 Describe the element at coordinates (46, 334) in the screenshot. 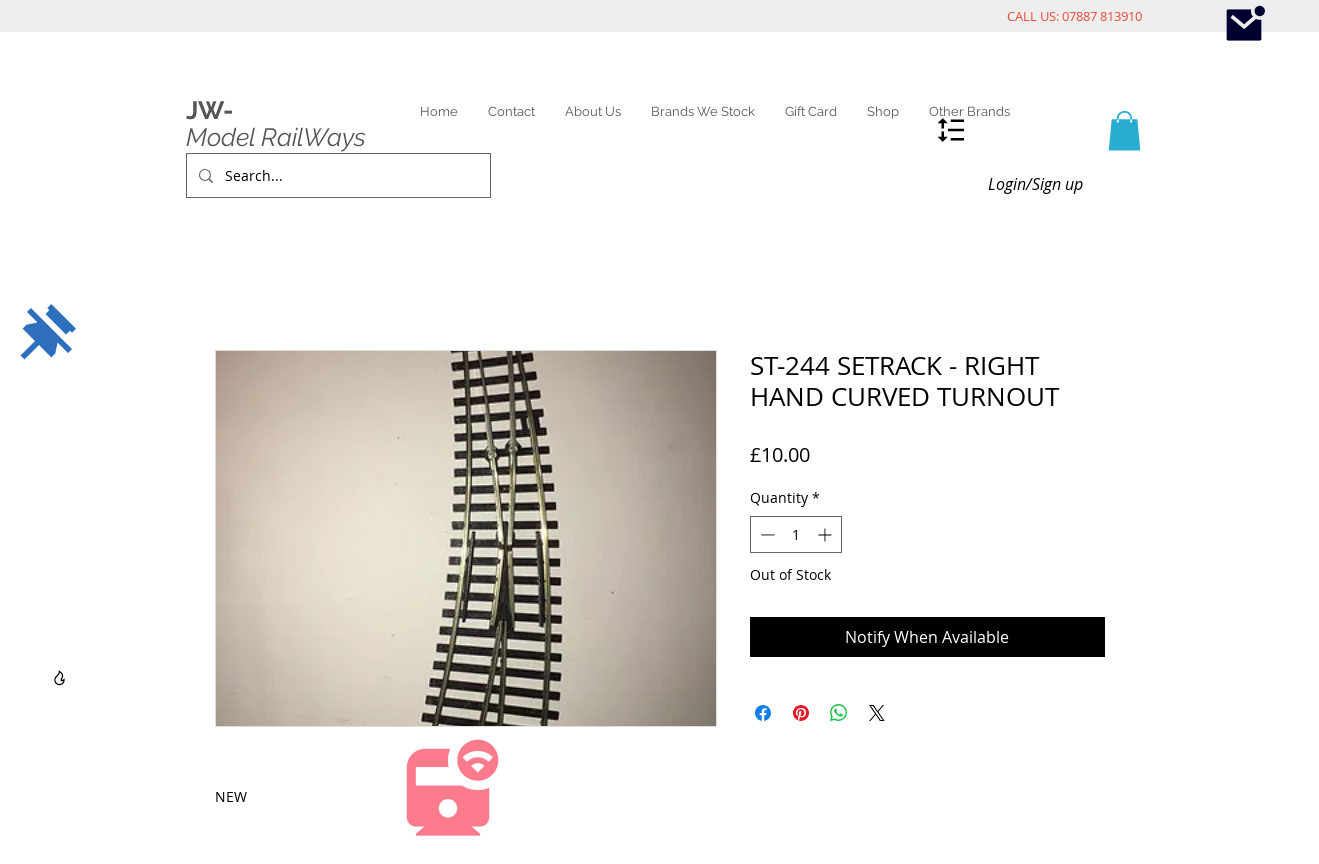

I see `unpin a saved location` at that location.